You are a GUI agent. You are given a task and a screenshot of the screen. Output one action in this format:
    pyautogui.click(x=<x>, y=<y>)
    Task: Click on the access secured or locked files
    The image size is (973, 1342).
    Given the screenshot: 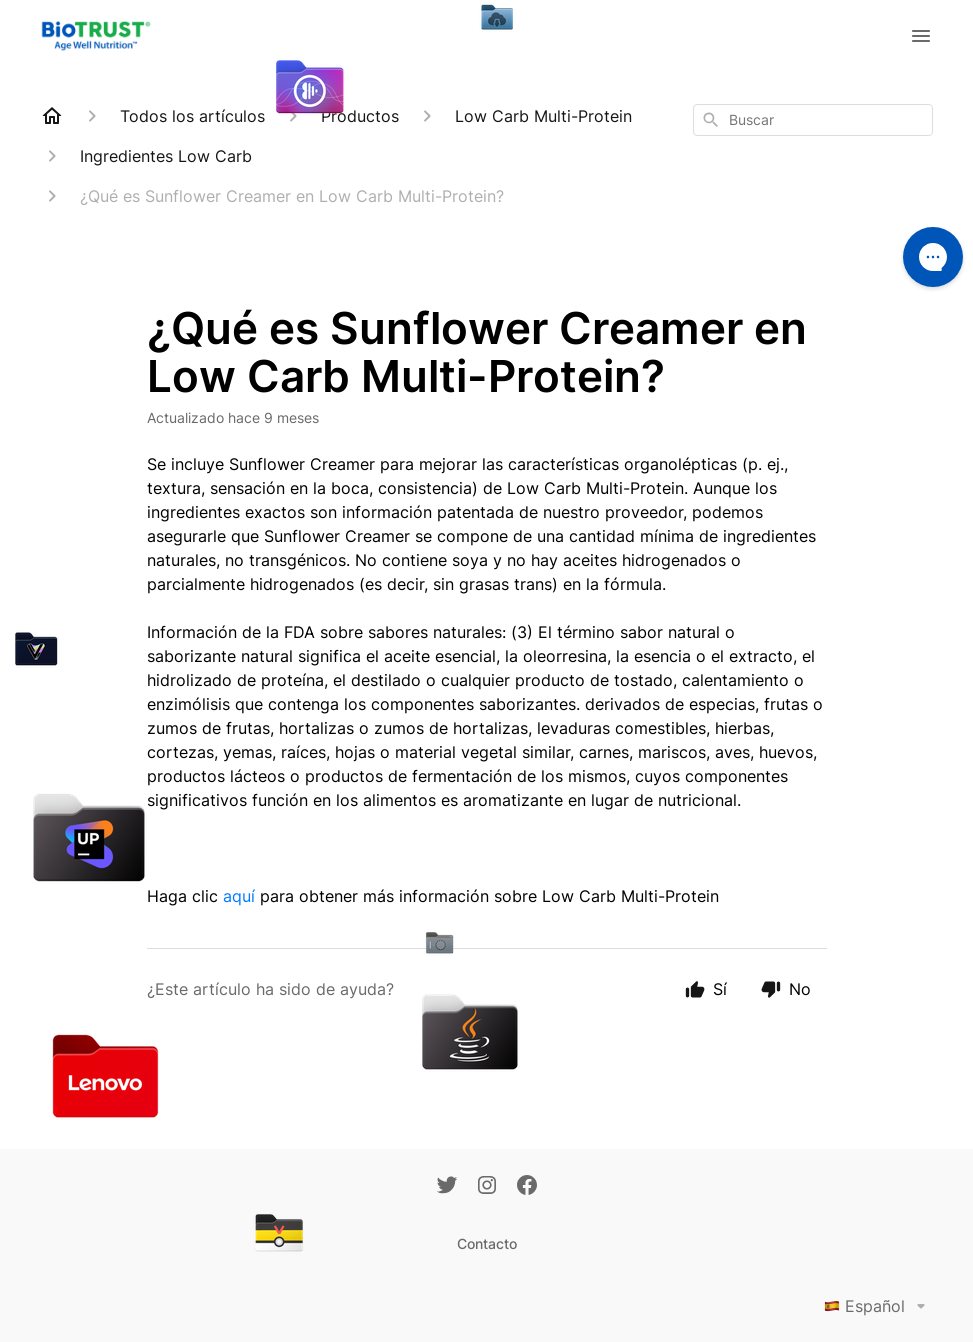 What is the action you would take?
    pyautogui.click(x=439, y=943)
    